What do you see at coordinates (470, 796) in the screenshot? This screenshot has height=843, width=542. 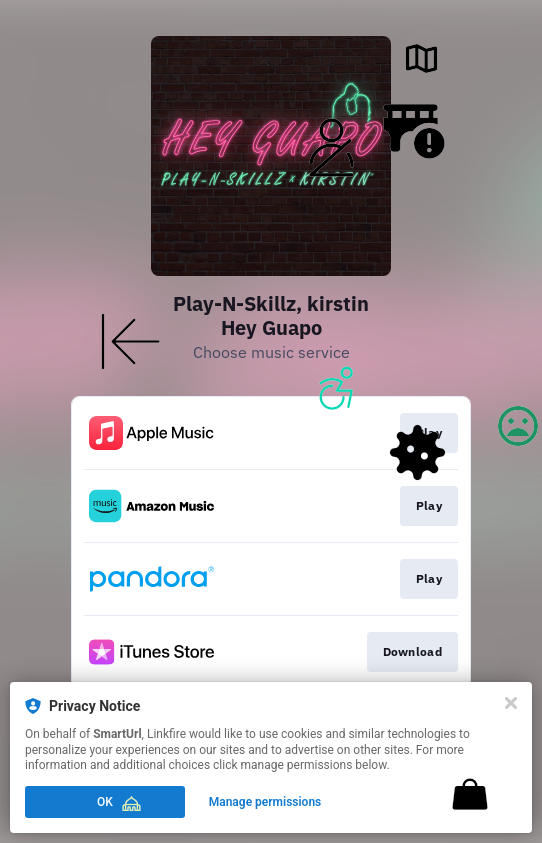 I see `view your shopping bag` at bounding box center [470, 796].